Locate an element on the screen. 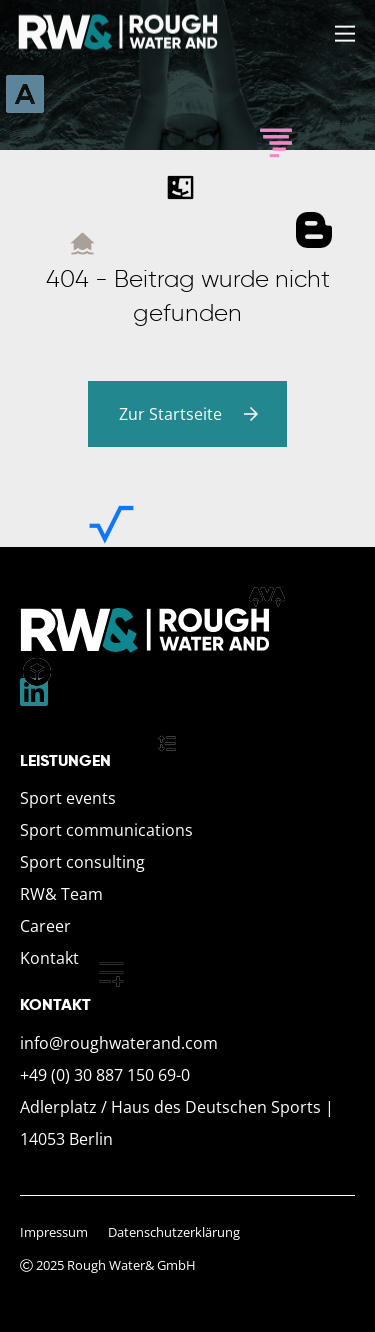 The image size is (375, 1332). indicates tornado or severe weather warning is located at coordinates (276, 143).